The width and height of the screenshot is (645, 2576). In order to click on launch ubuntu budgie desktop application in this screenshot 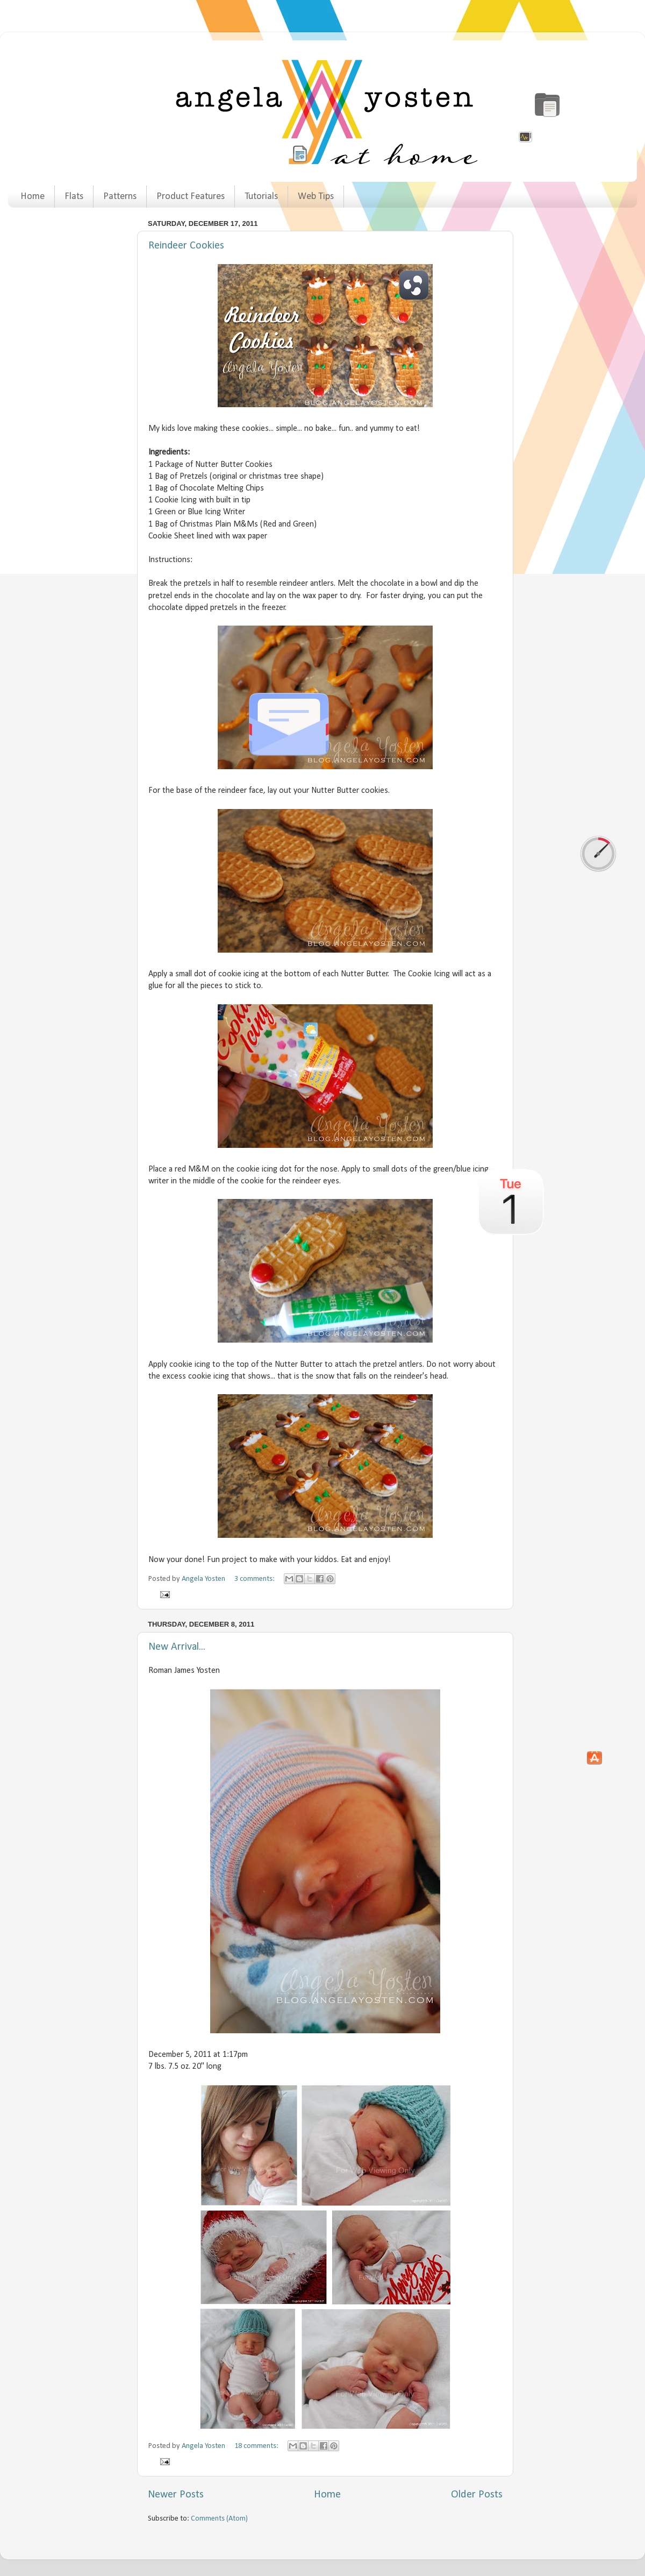, I will do `click(414, 285)`.